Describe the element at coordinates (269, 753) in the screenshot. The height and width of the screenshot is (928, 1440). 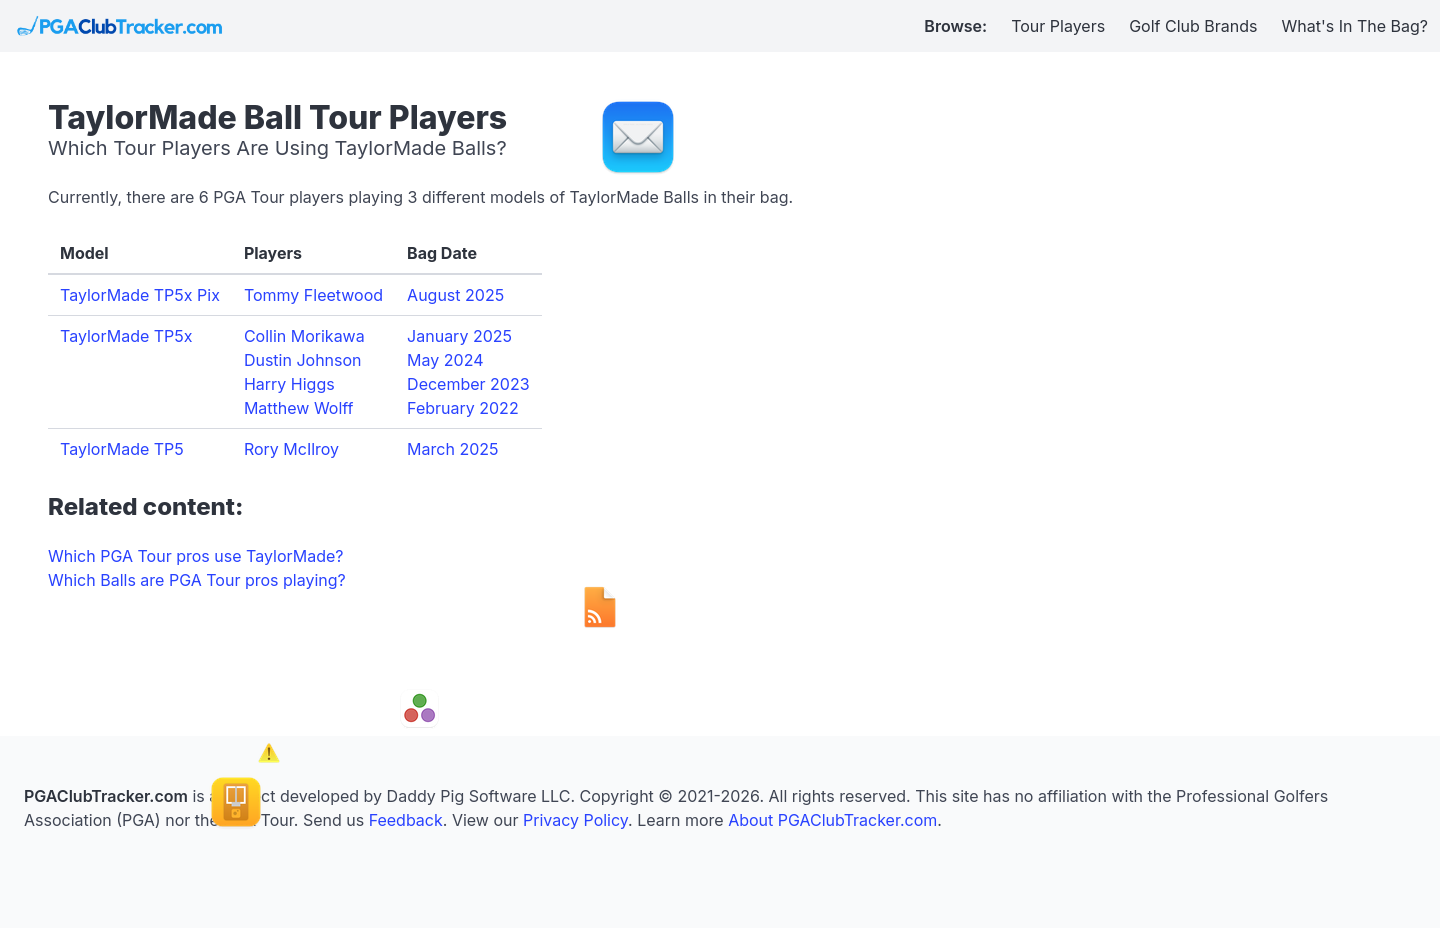
I see `indicates a warning or caution message` at that location.